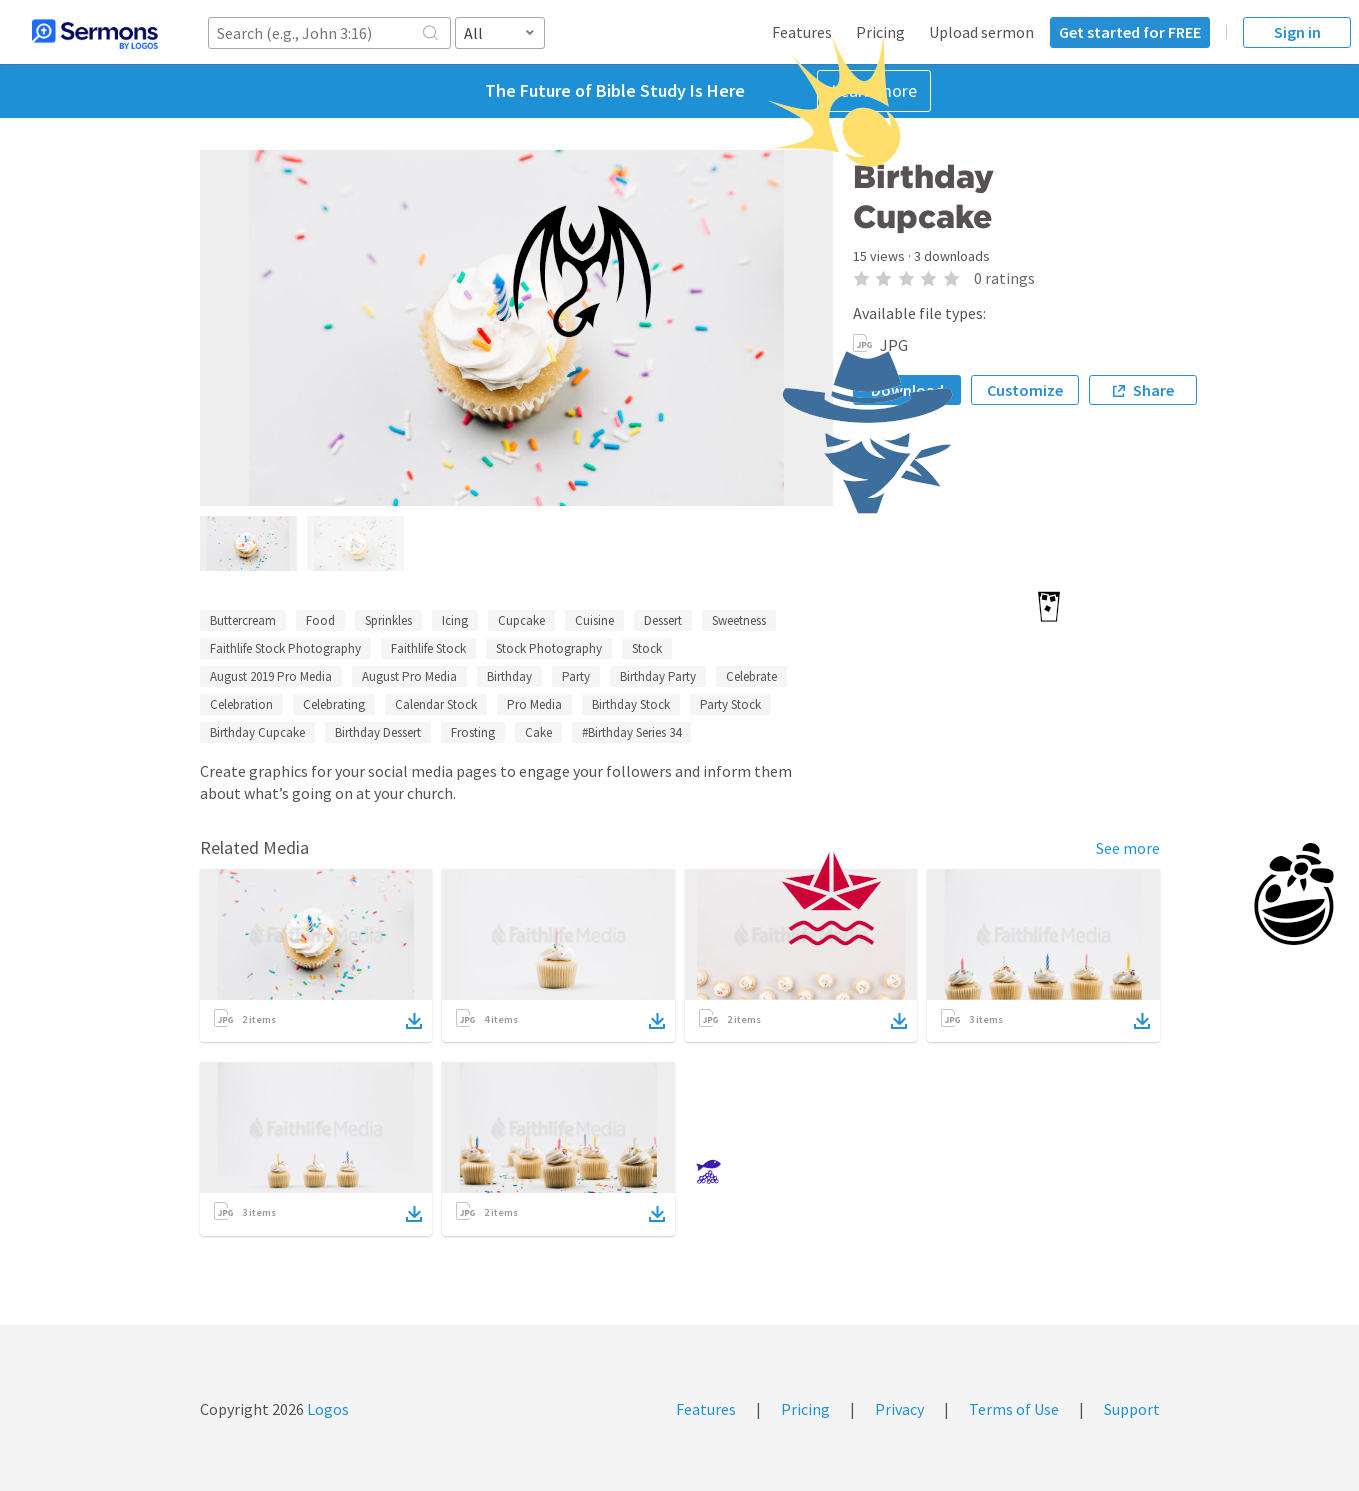 The width and height of the screenshot is (1359, 1491). What do you see at coordinates (1294, 894) in the screenshot?
I see `collect nectar or fruit rewards in-game` at bounding box center [1294, 894].